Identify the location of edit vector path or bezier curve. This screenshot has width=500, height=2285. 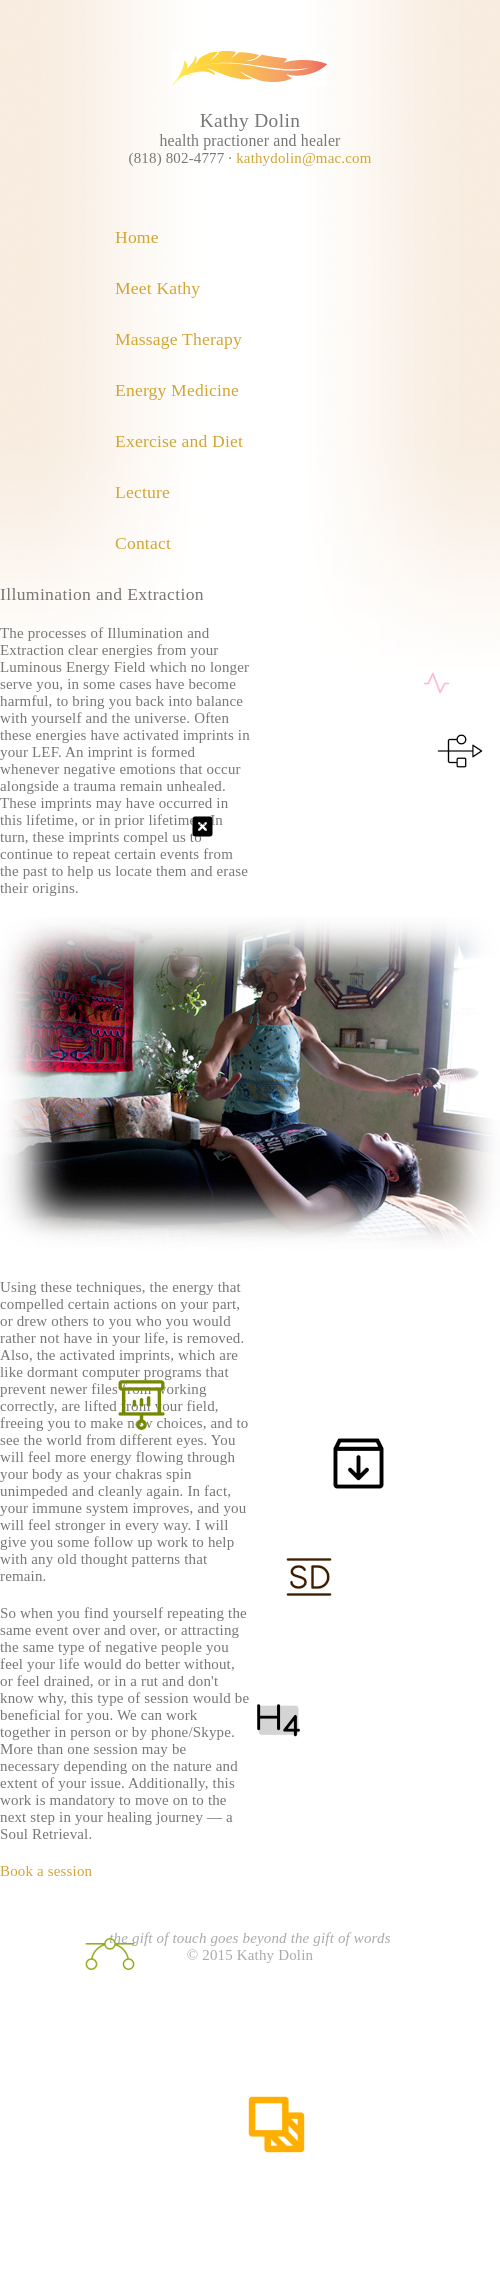
(110, 1954).